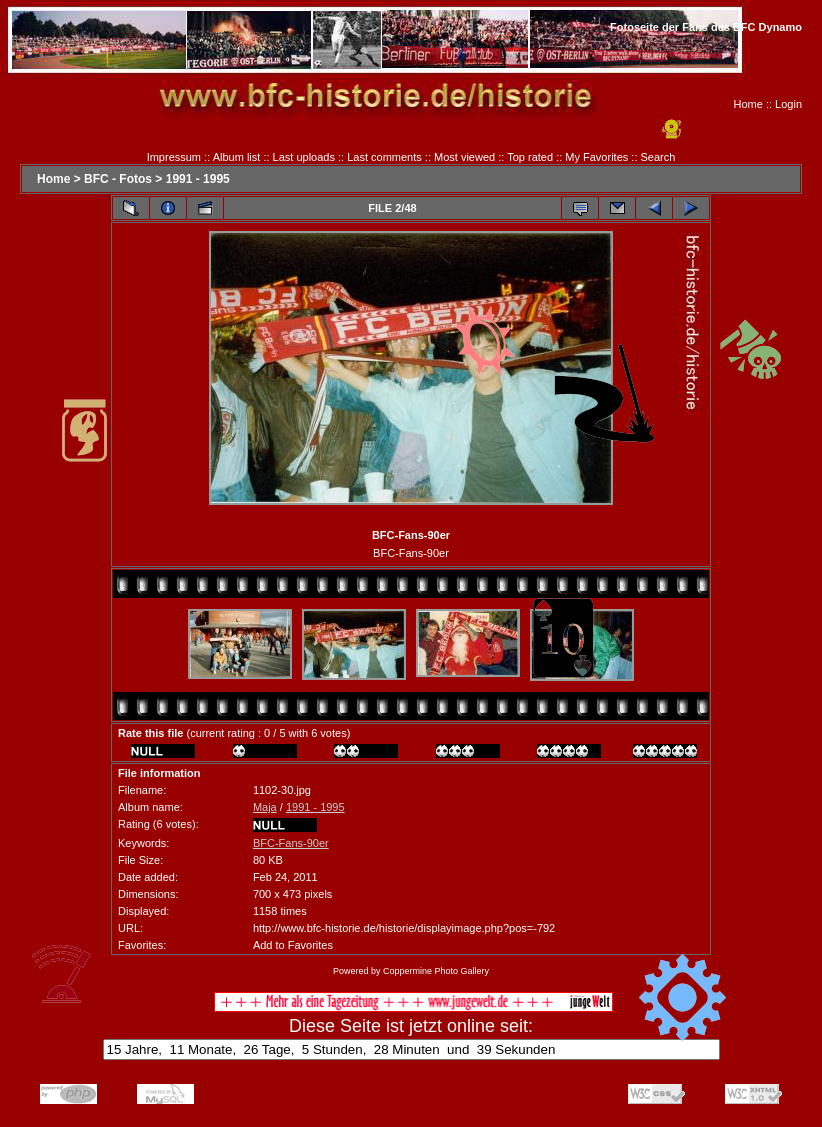  Describe the element at coordinates (682, 997) in the screenshot. I see `access game settings or configuration options` at that location.